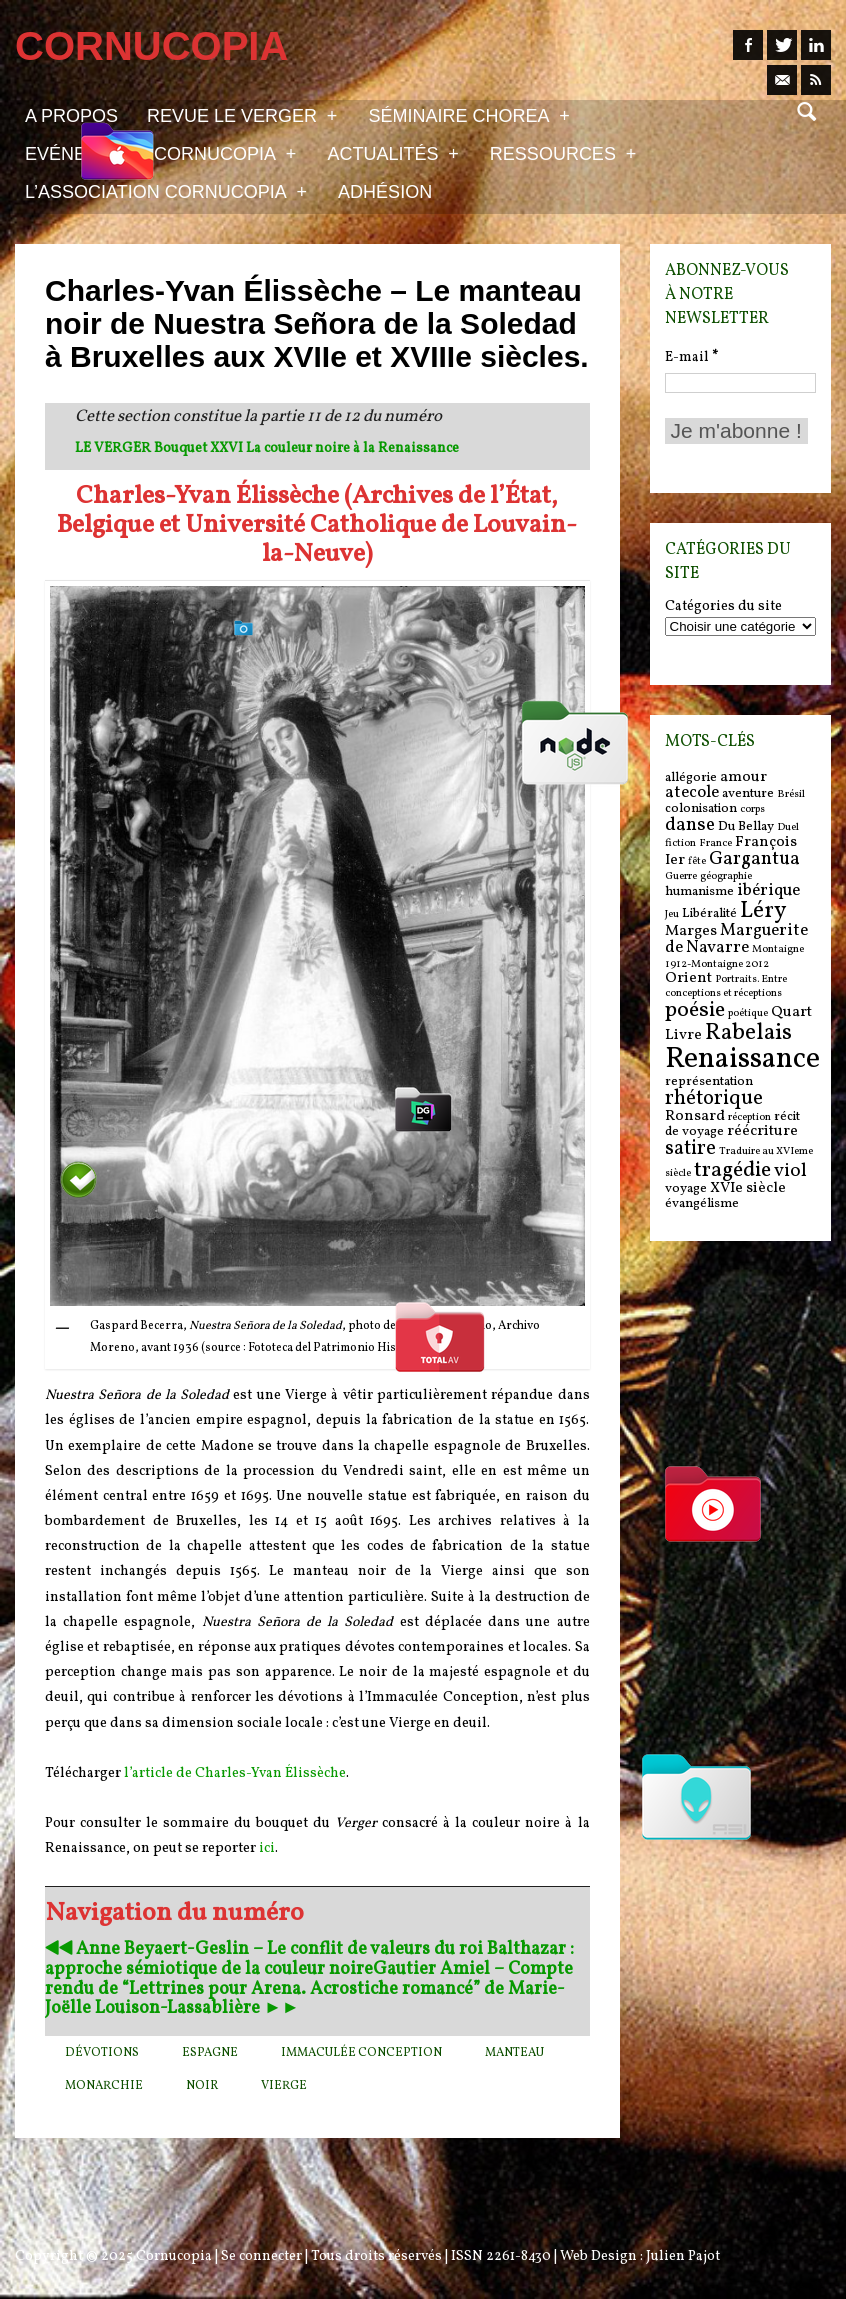 Image resolution: width=846 pixels, height=2299 pixels. I want to click on indicates a default or selected item, so click(79, 1180).